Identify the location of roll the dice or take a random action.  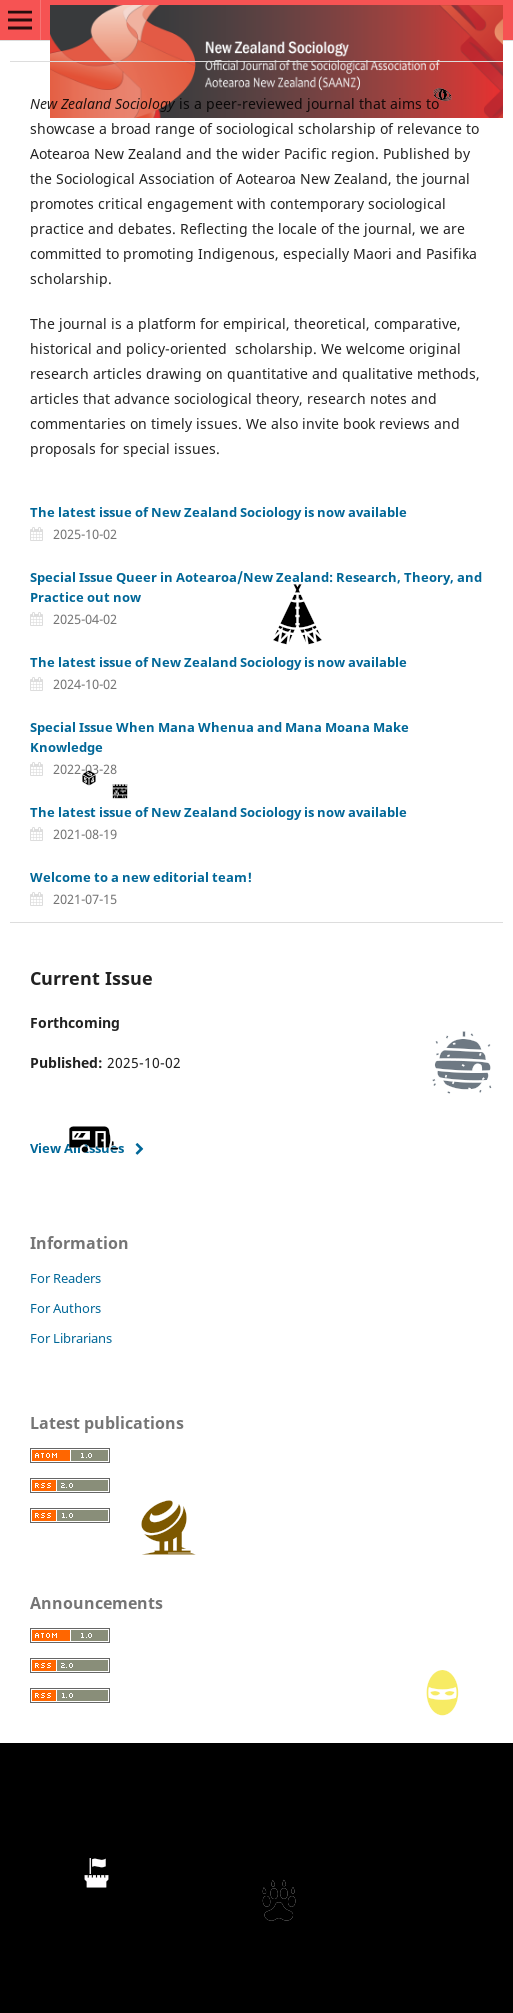
(89, 778).